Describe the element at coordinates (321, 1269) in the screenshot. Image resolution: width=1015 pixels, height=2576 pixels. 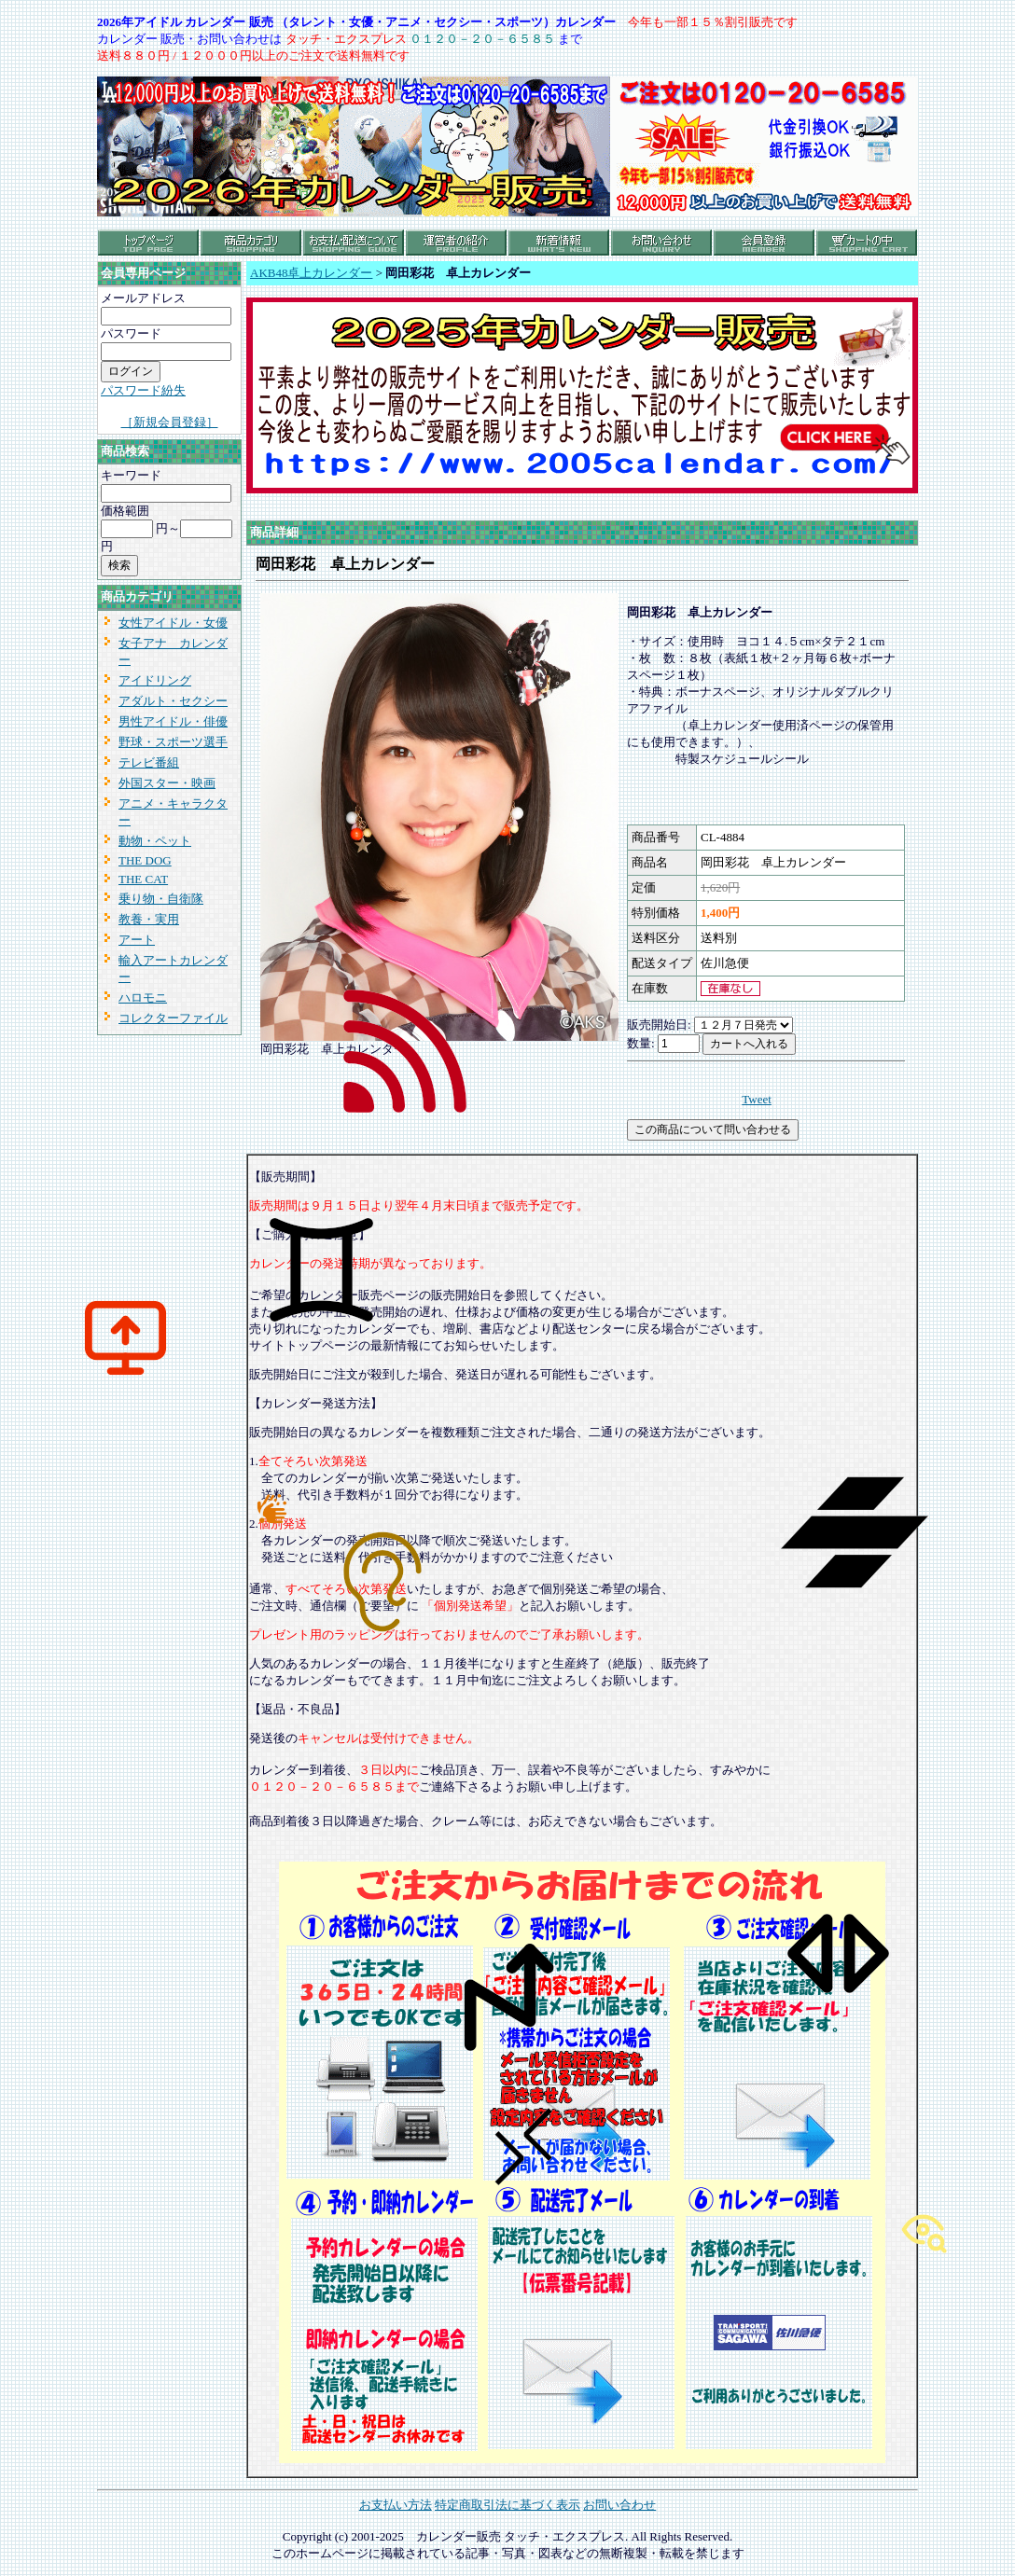
I see `gemini zodiac sign symbol` at that location.